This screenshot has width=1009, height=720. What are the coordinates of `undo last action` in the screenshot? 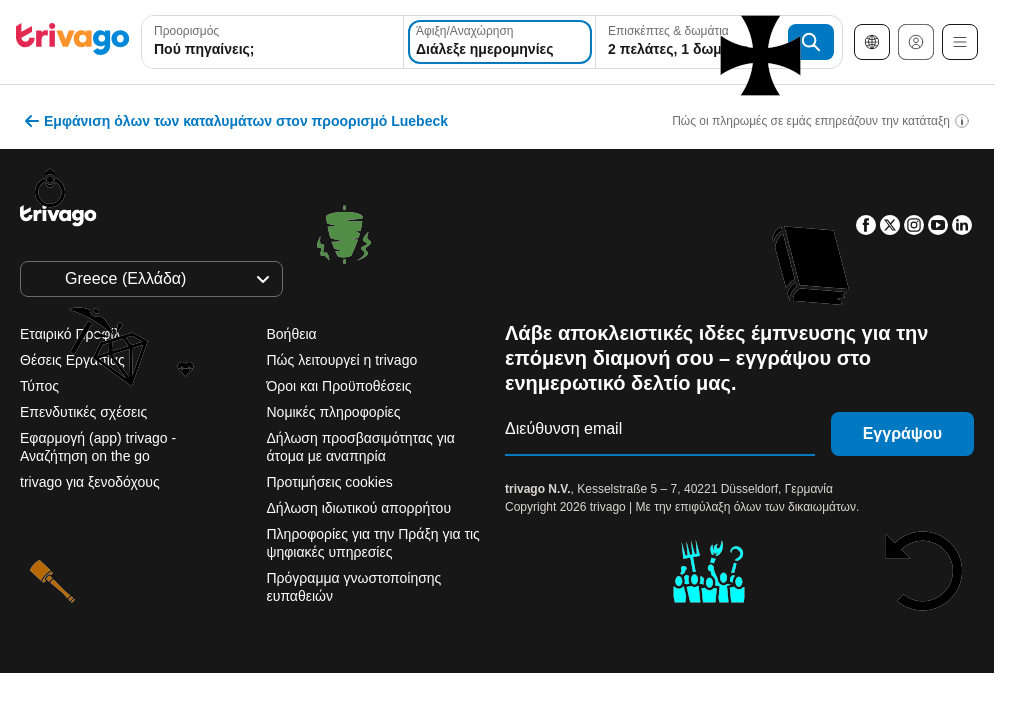 It's located at (924, 571).